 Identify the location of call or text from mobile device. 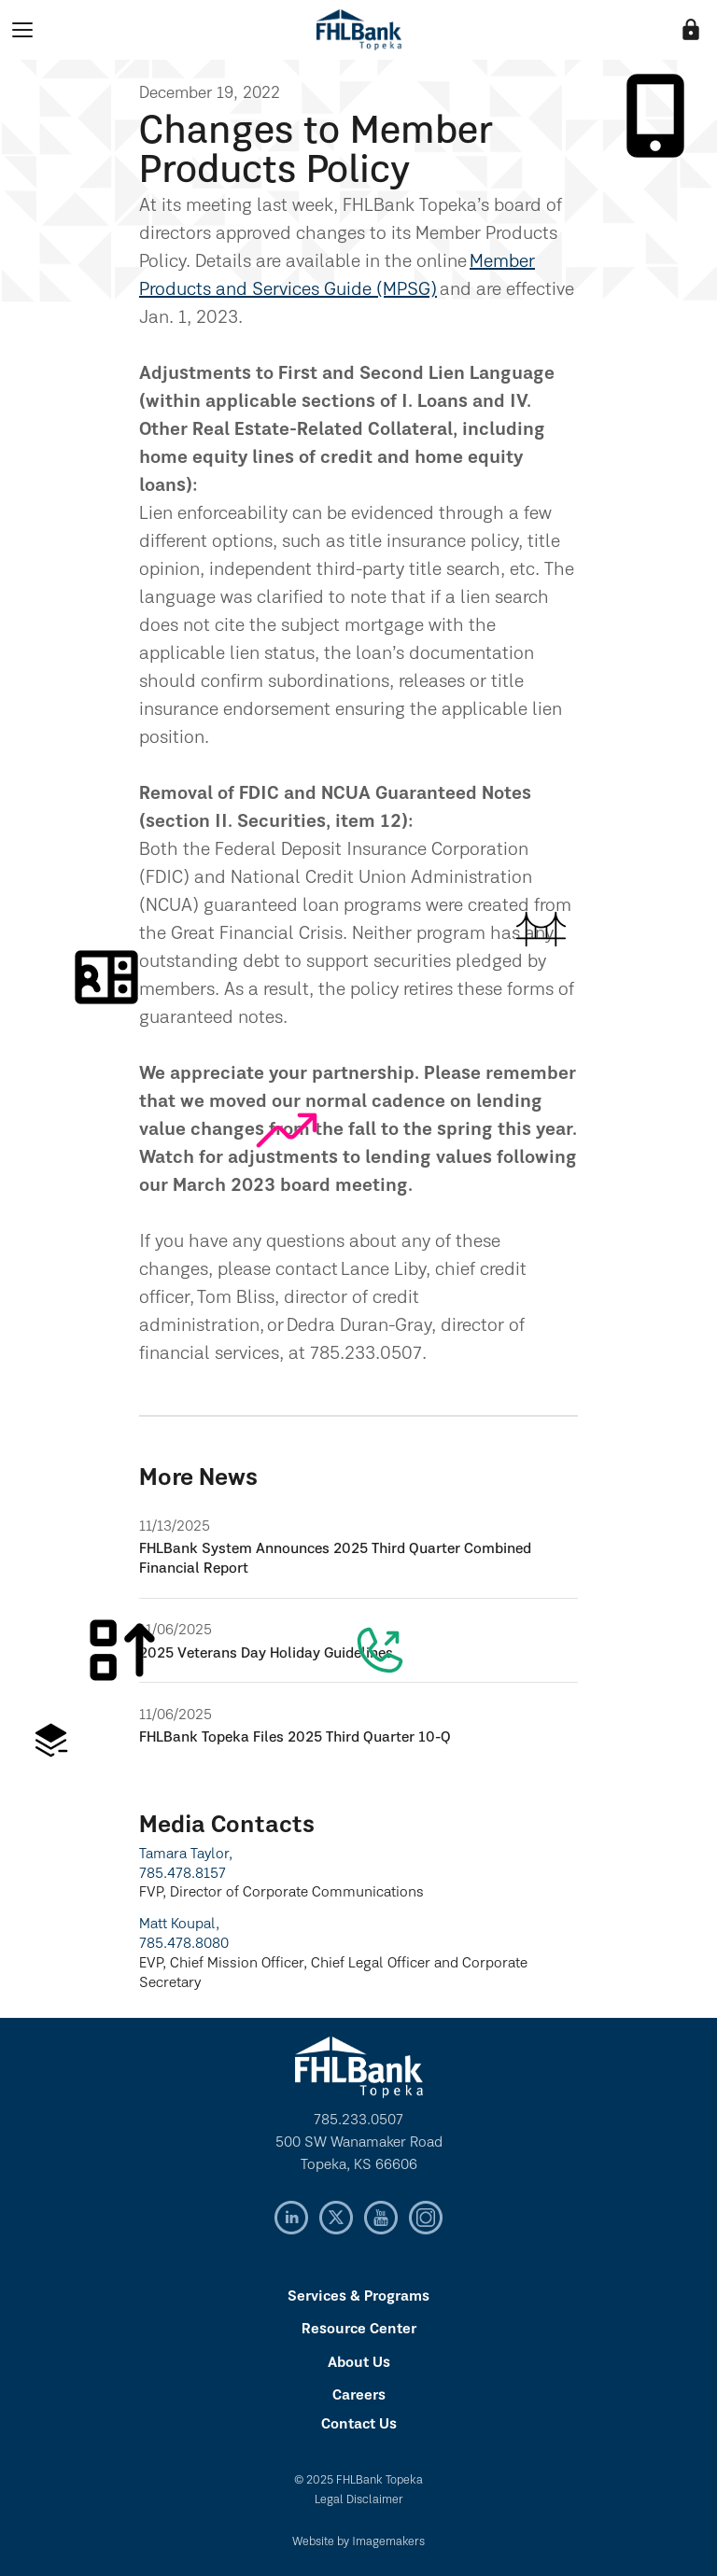
(655, 116).